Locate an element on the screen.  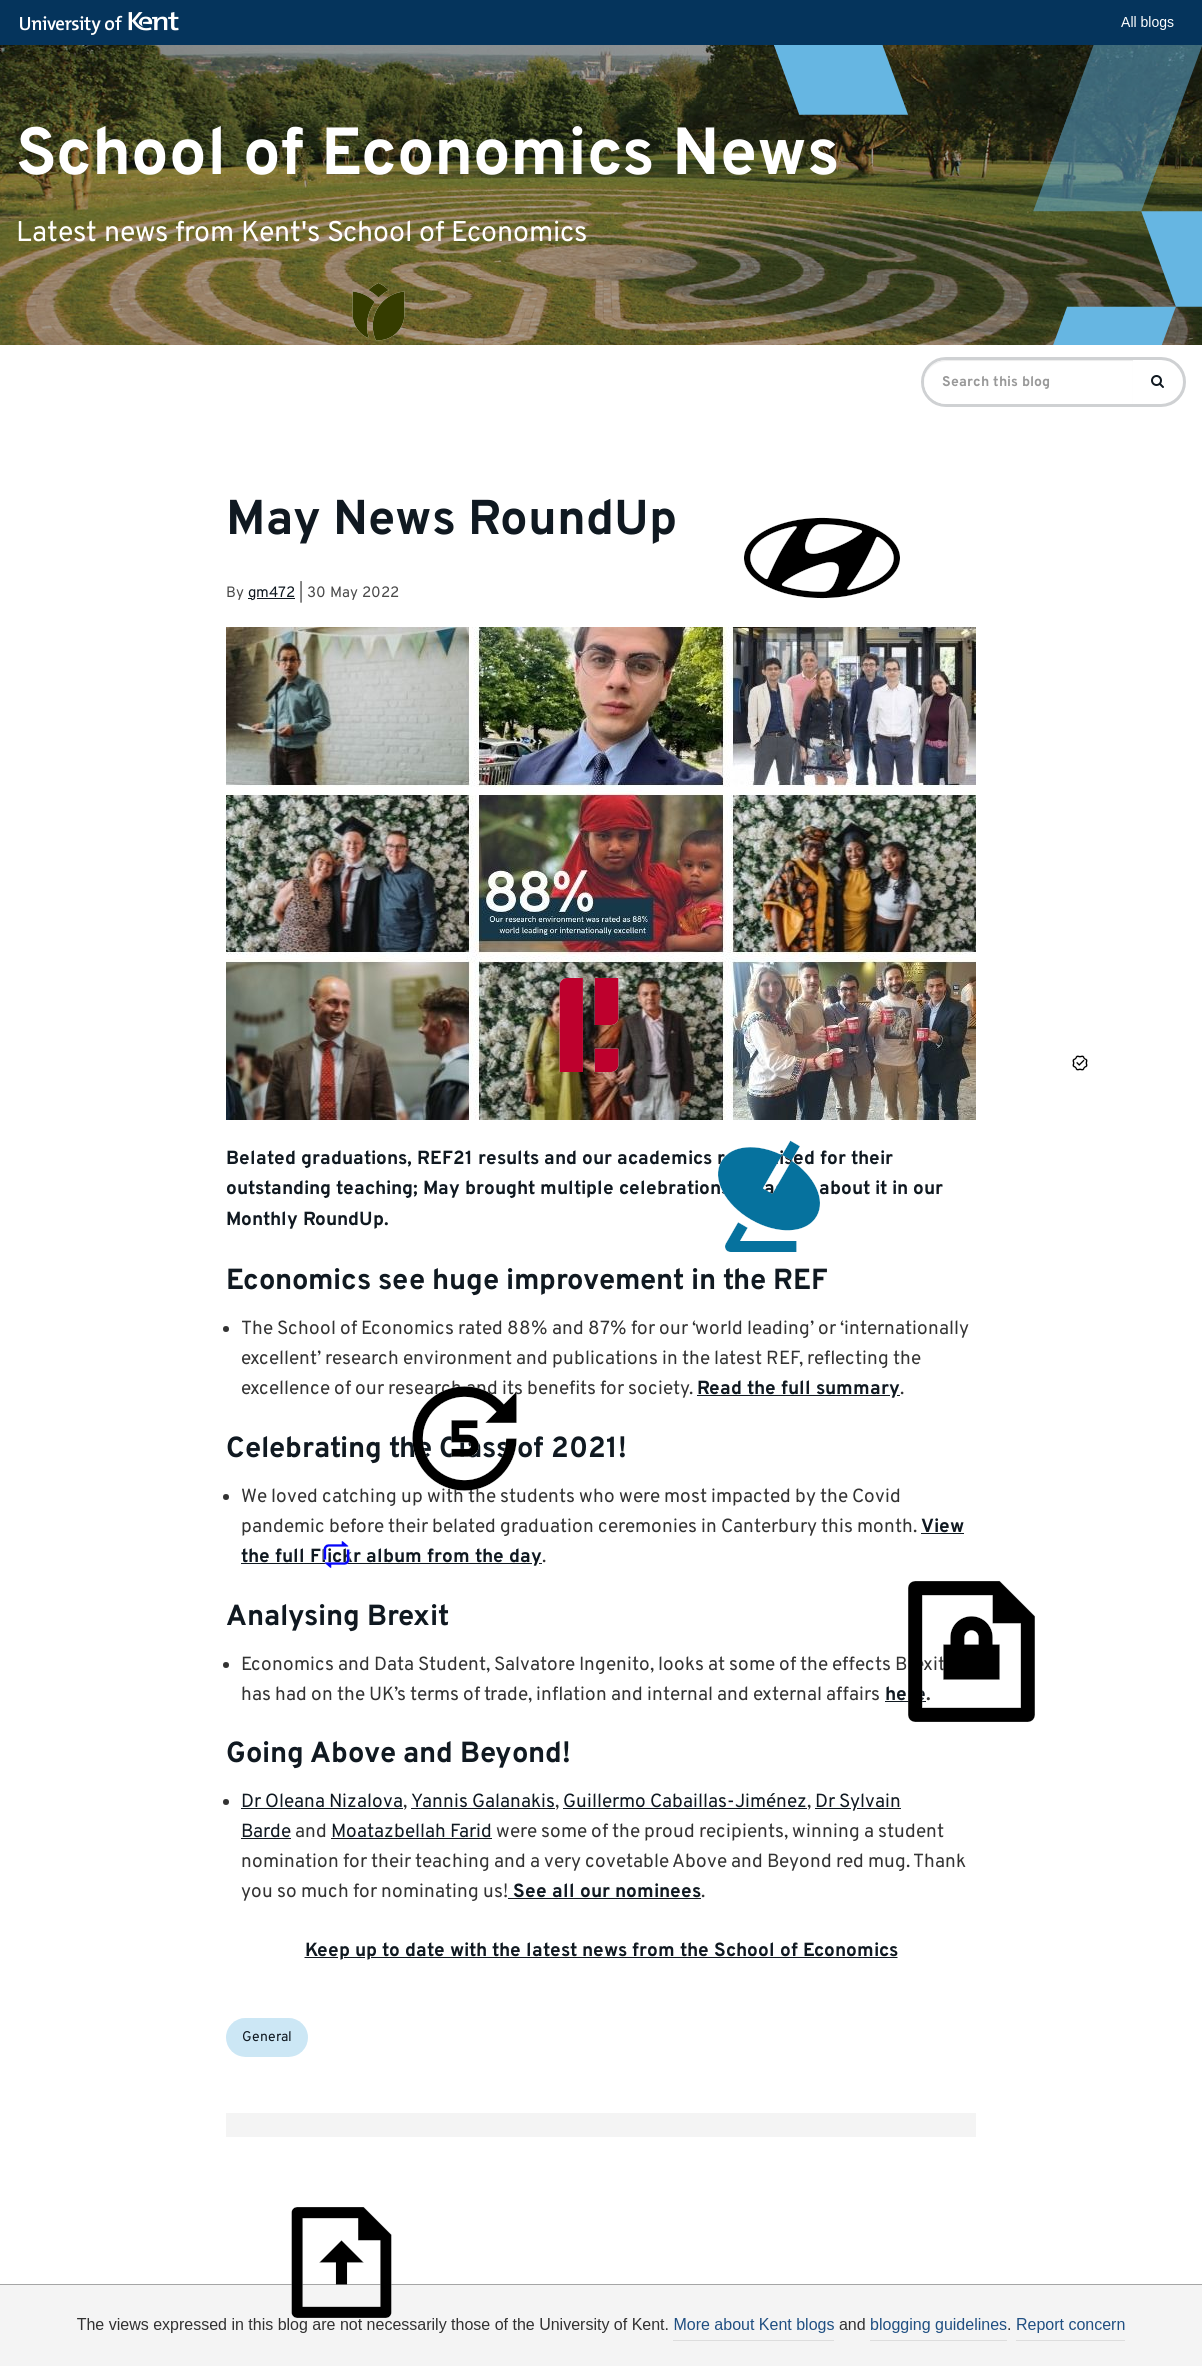
view a locked or protected file is located at coordinates (971, 1651).